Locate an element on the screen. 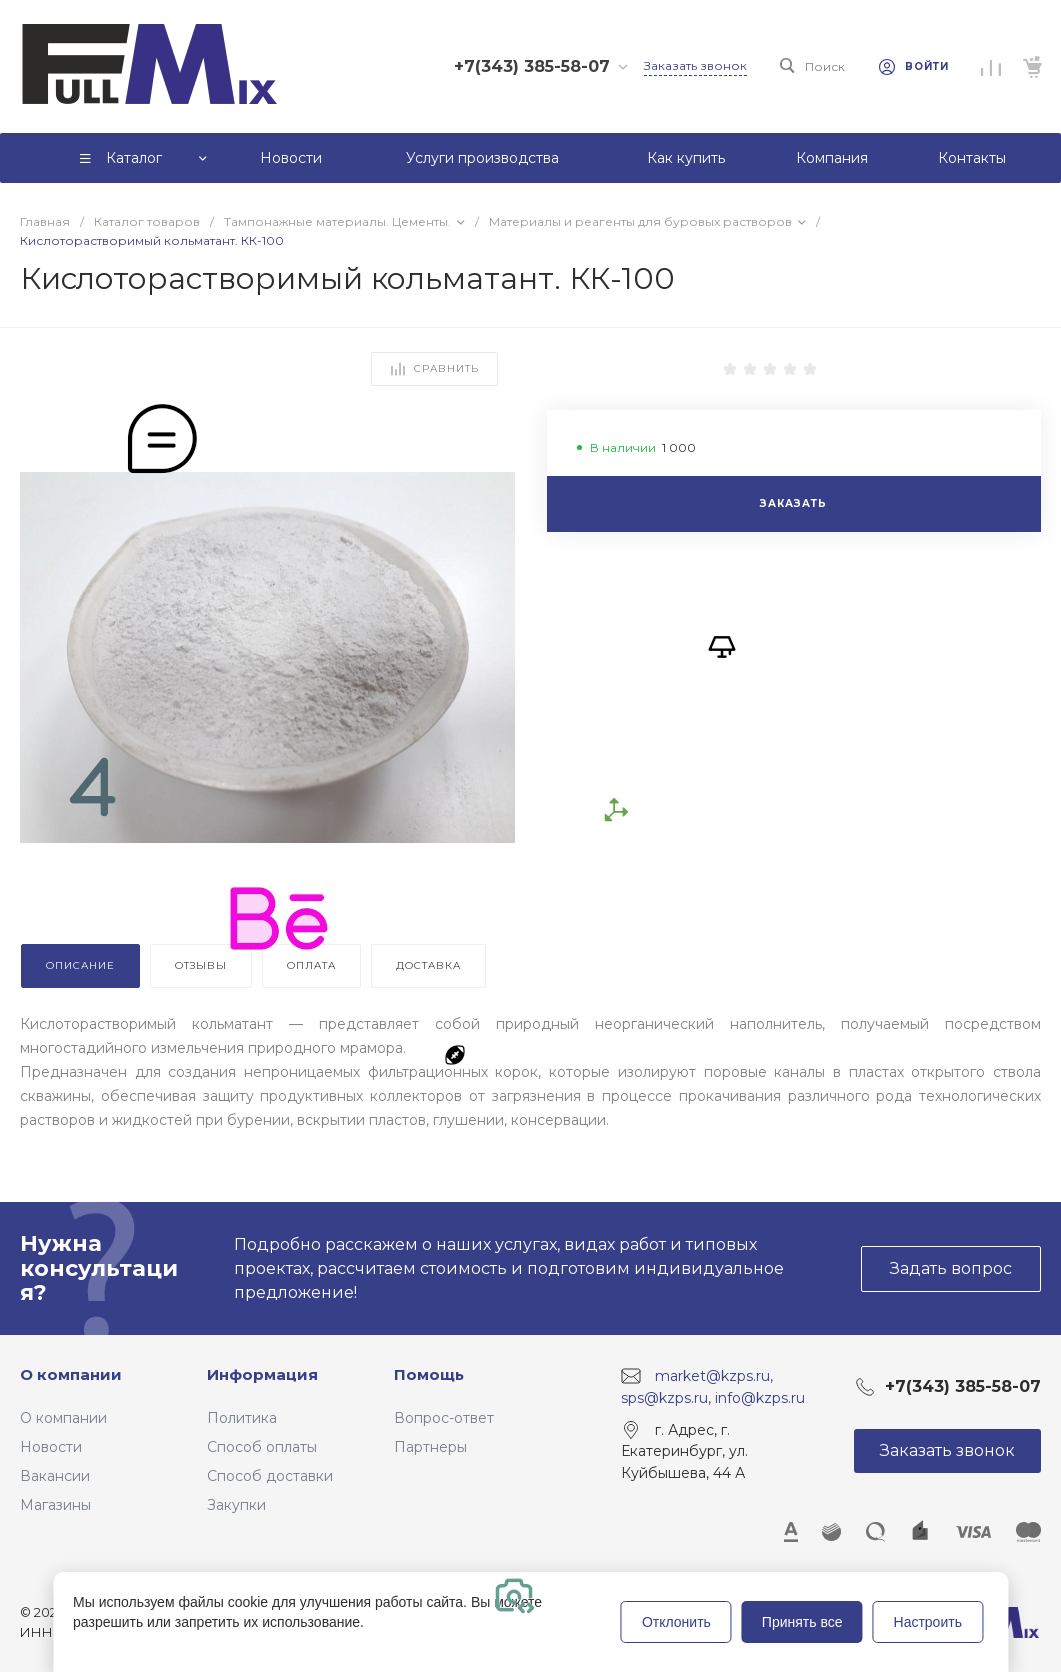 The image size is (1061, 1672). scan or capture code with camera is located at coordinates (514, 1595).